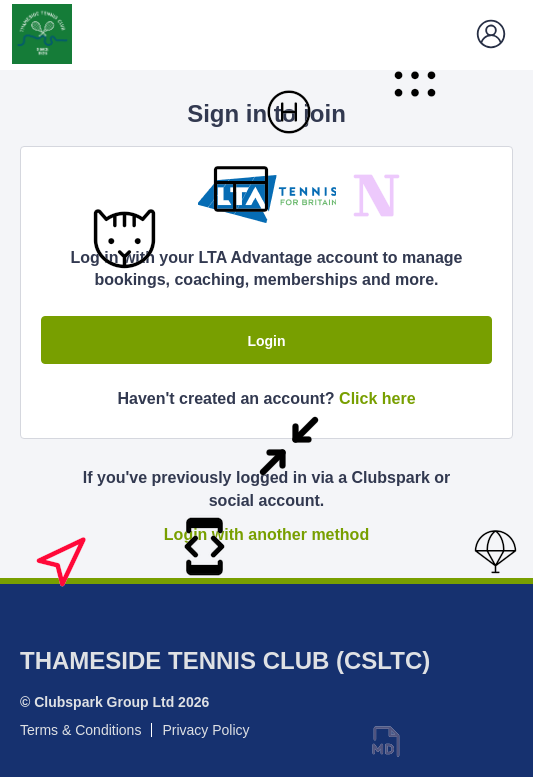 The image size is (533, 777). What do you see at coordinates (124, 237) in the screenshot?
I see `view pet or animal-related content` at bounding box center [124, 237].